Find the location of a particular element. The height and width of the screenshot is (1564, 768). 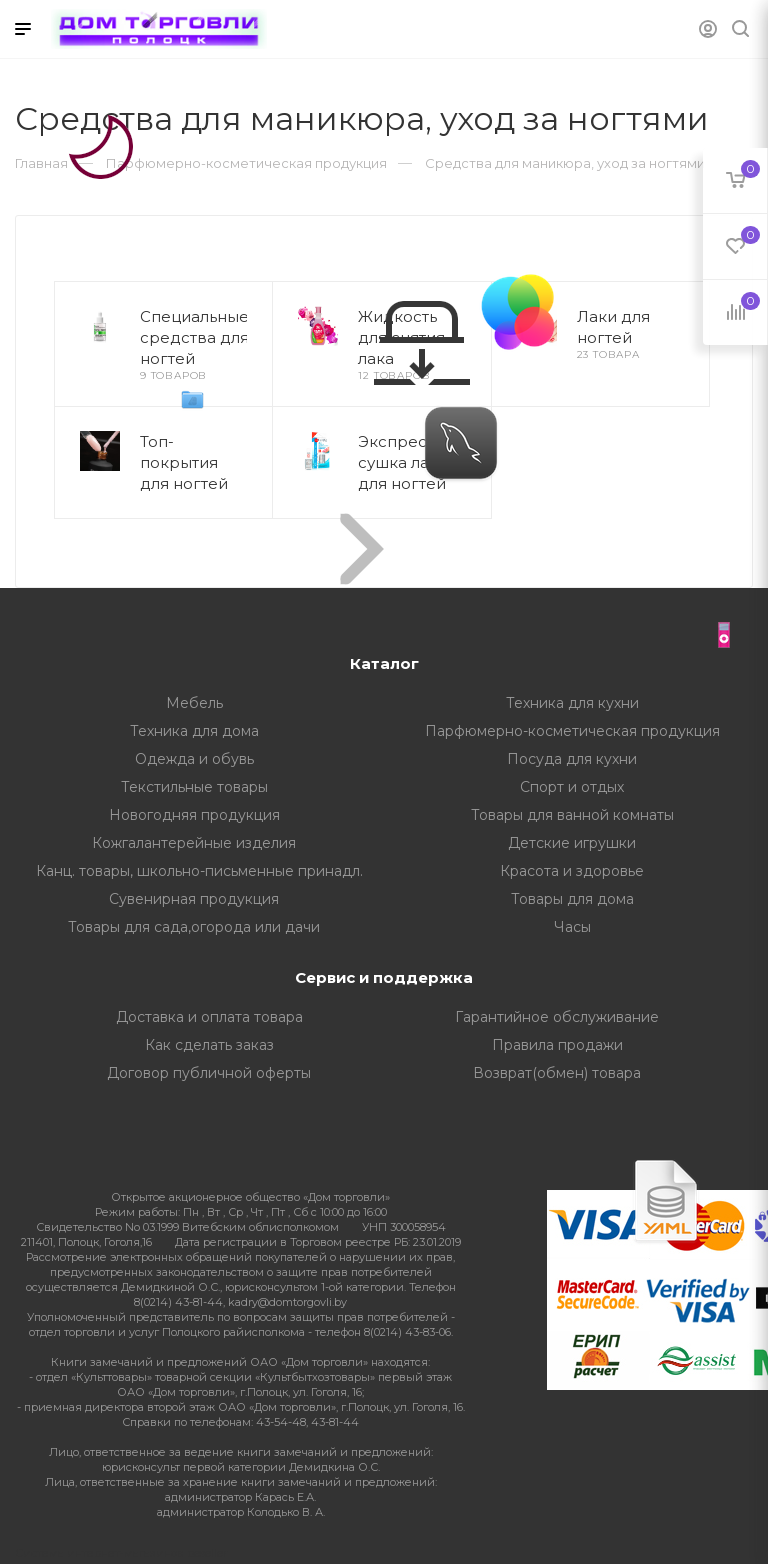

iPod nano device in pink is located at coordinates (724, 635).